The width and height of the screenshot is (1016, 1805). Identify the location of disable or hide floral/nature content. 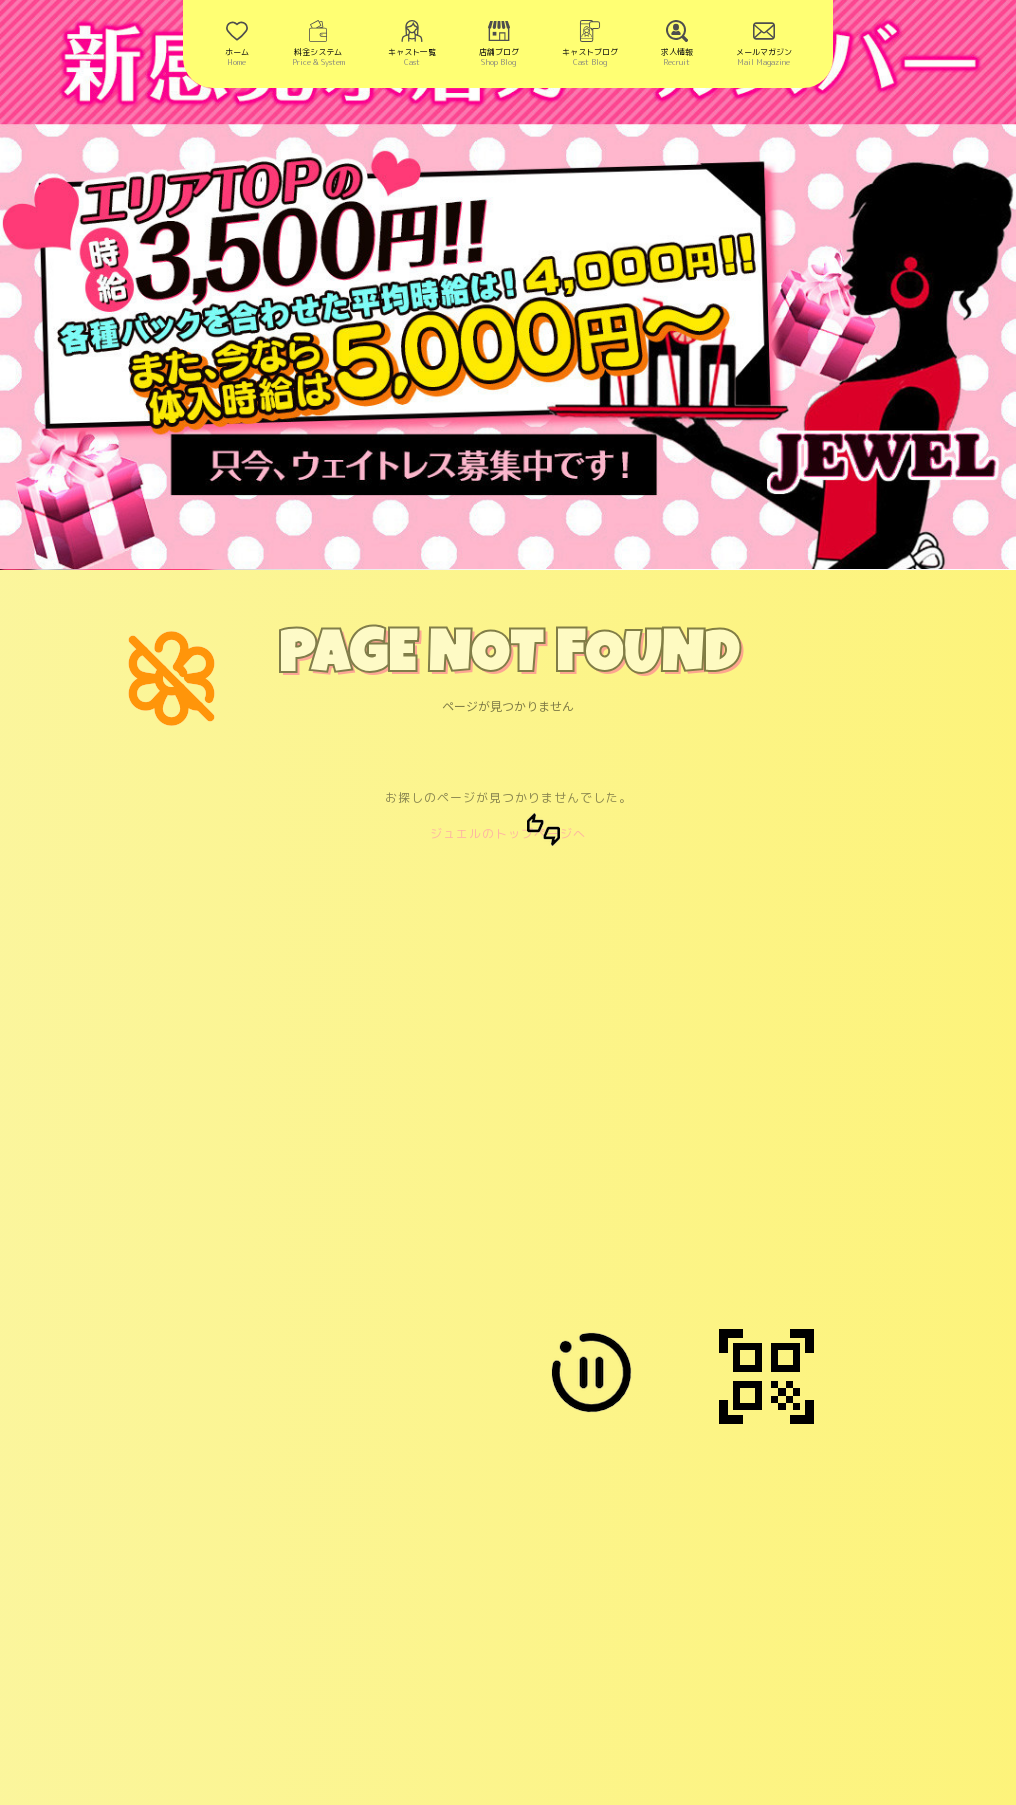
(171, 678).